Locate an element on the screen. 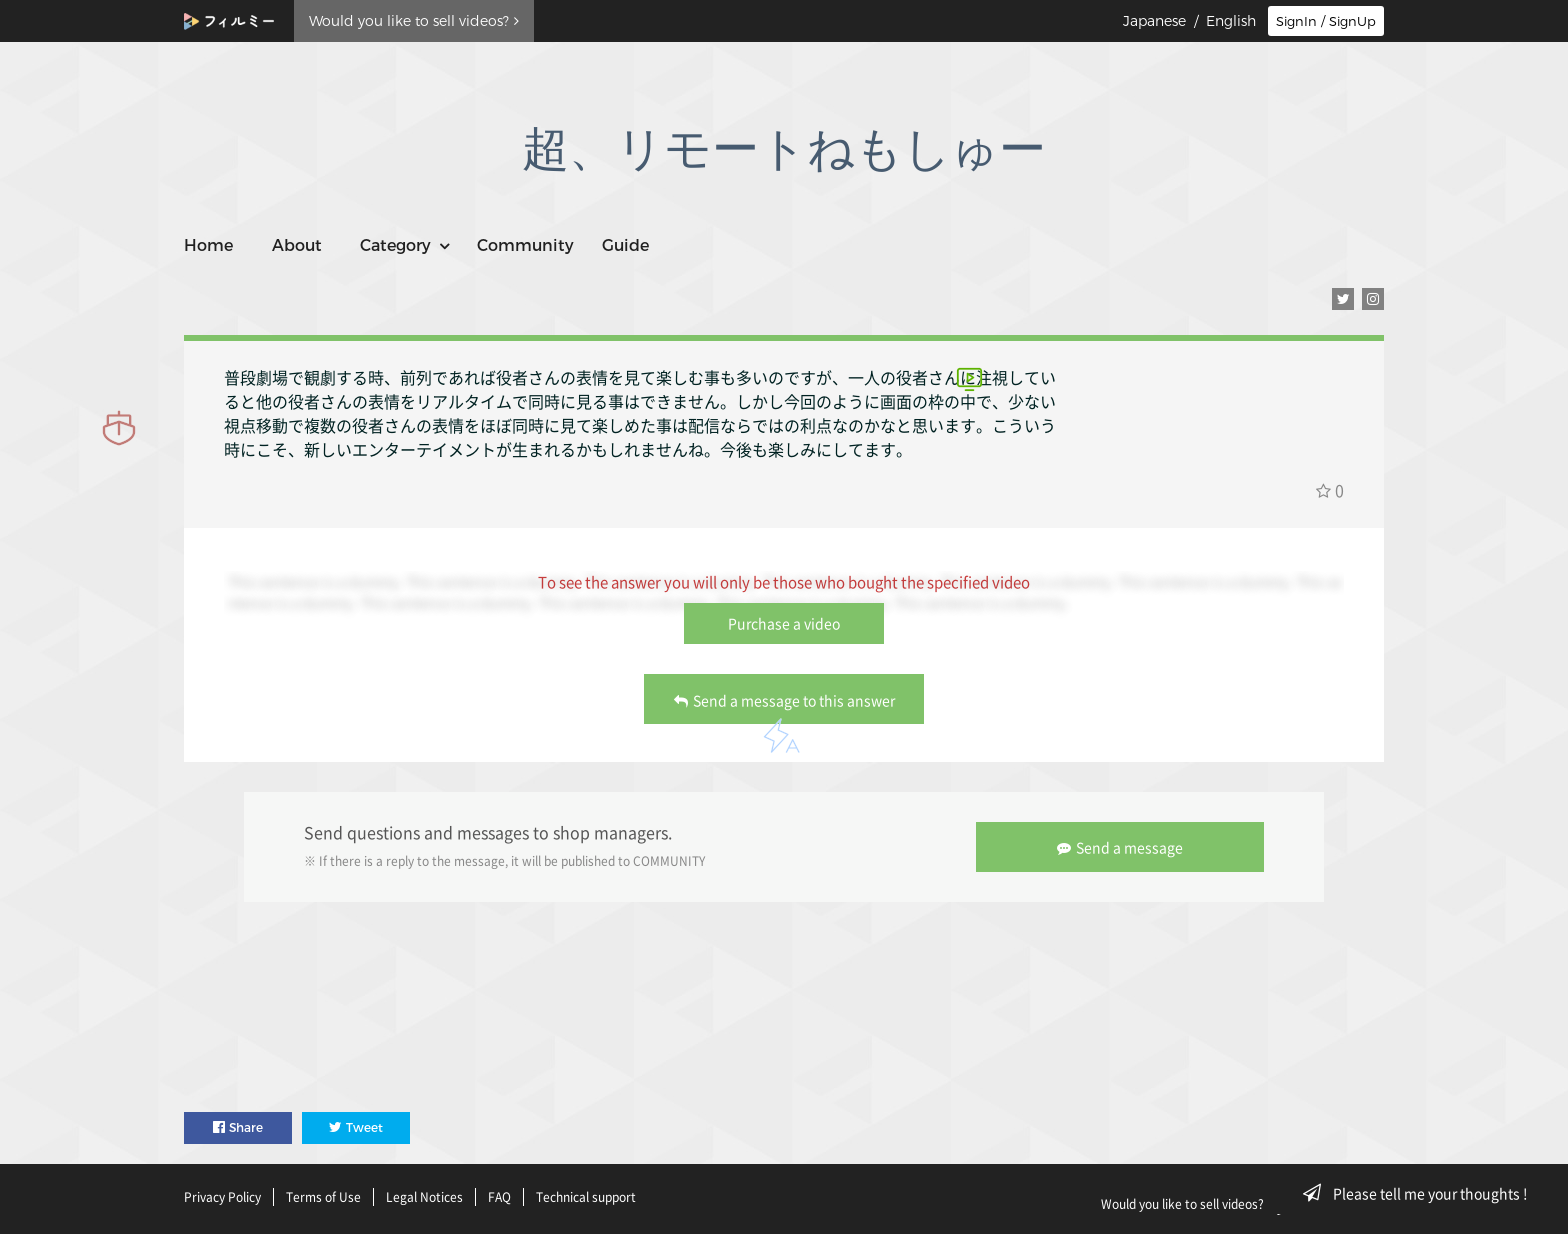  play video on desktop monitor is located at coordinates (969, 378).